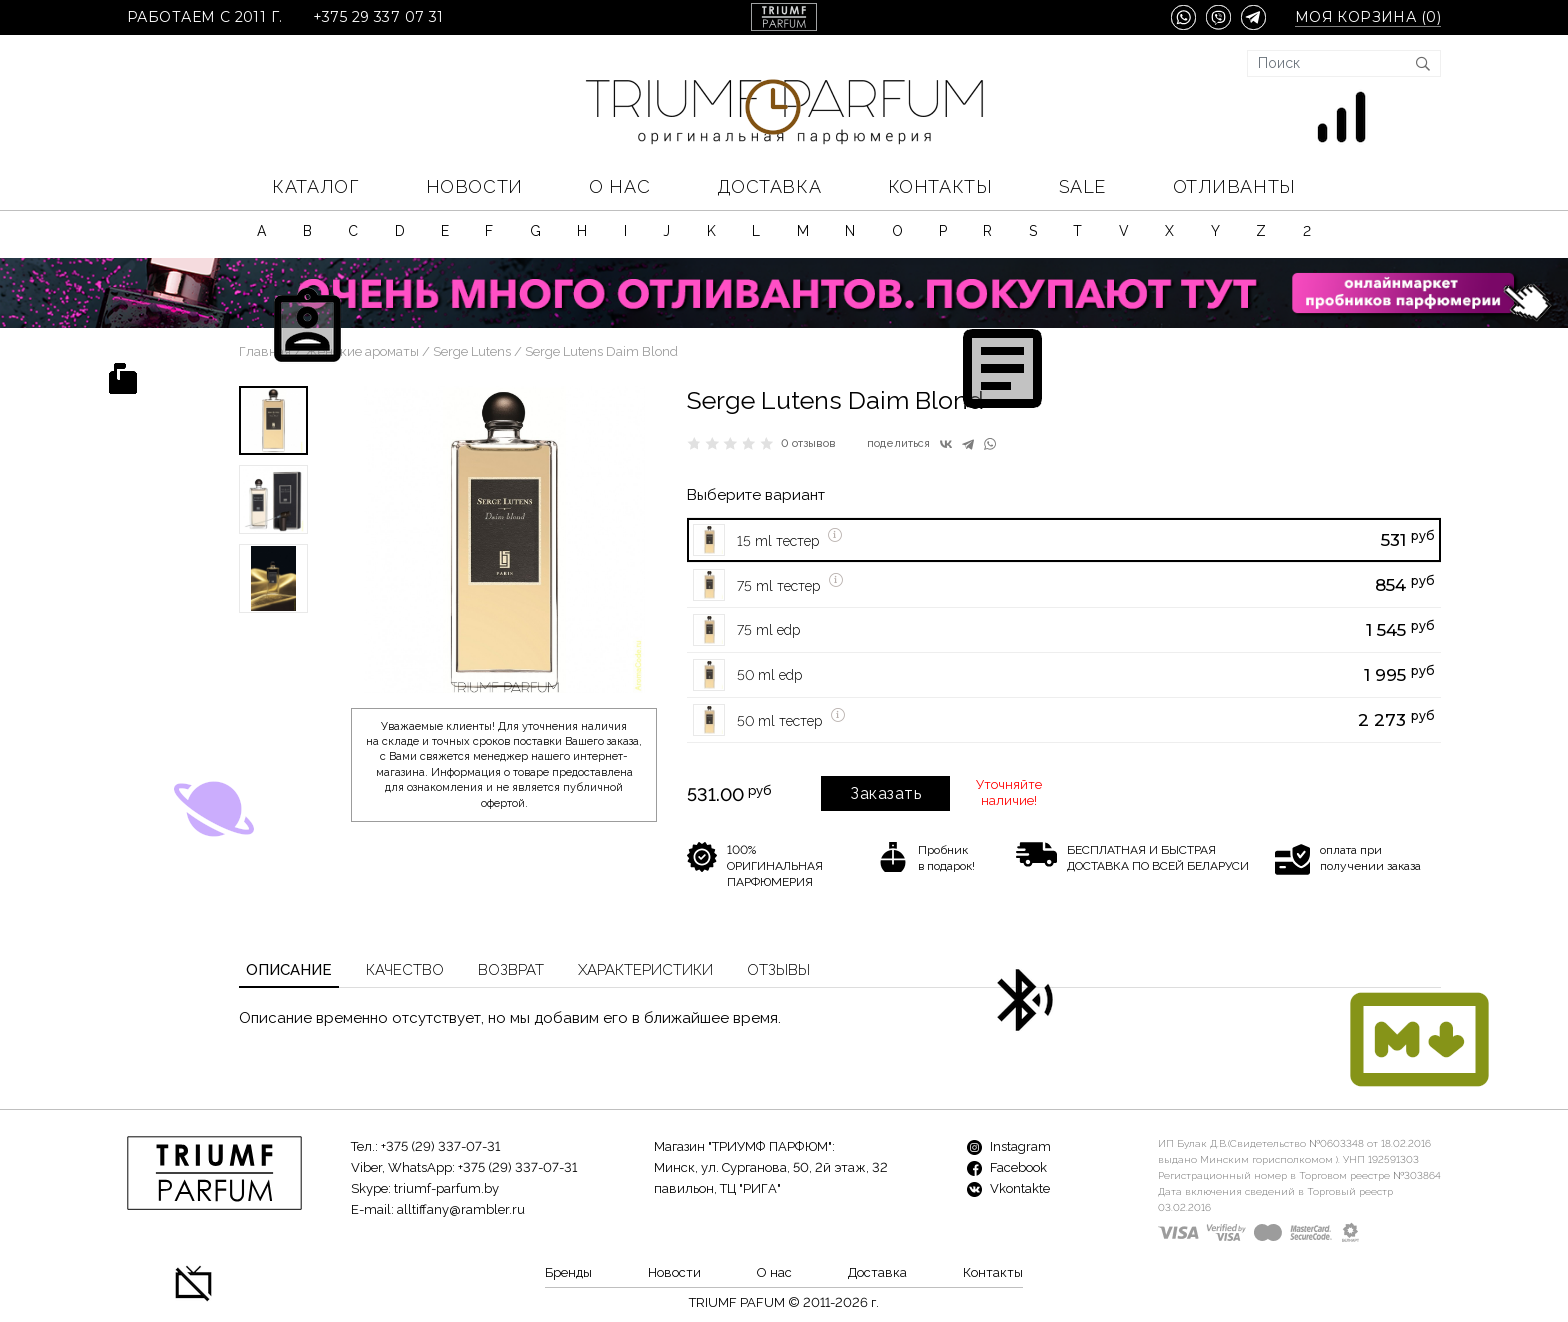  Describe the element at coordinates (773, 107) in the screenshot. I see `view time or clock settings` at that location.